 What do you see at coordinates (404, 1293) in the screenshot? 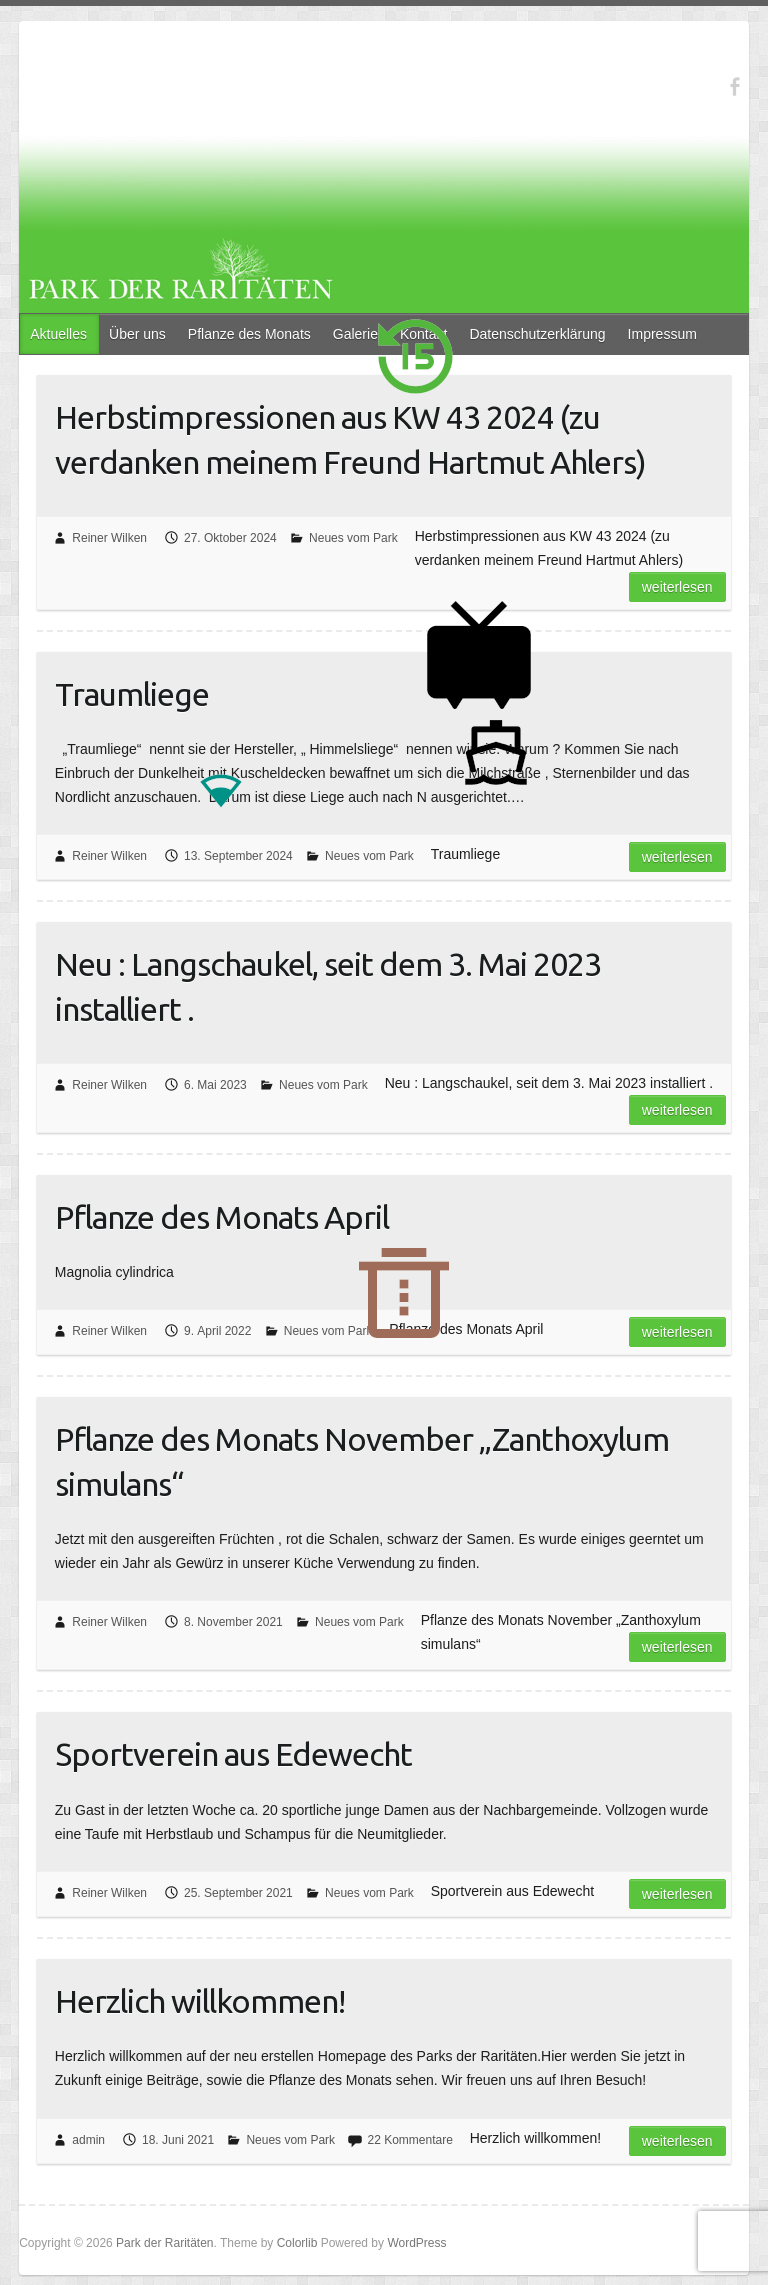
I see `delete selected item` at bounding box center [404, 1293].